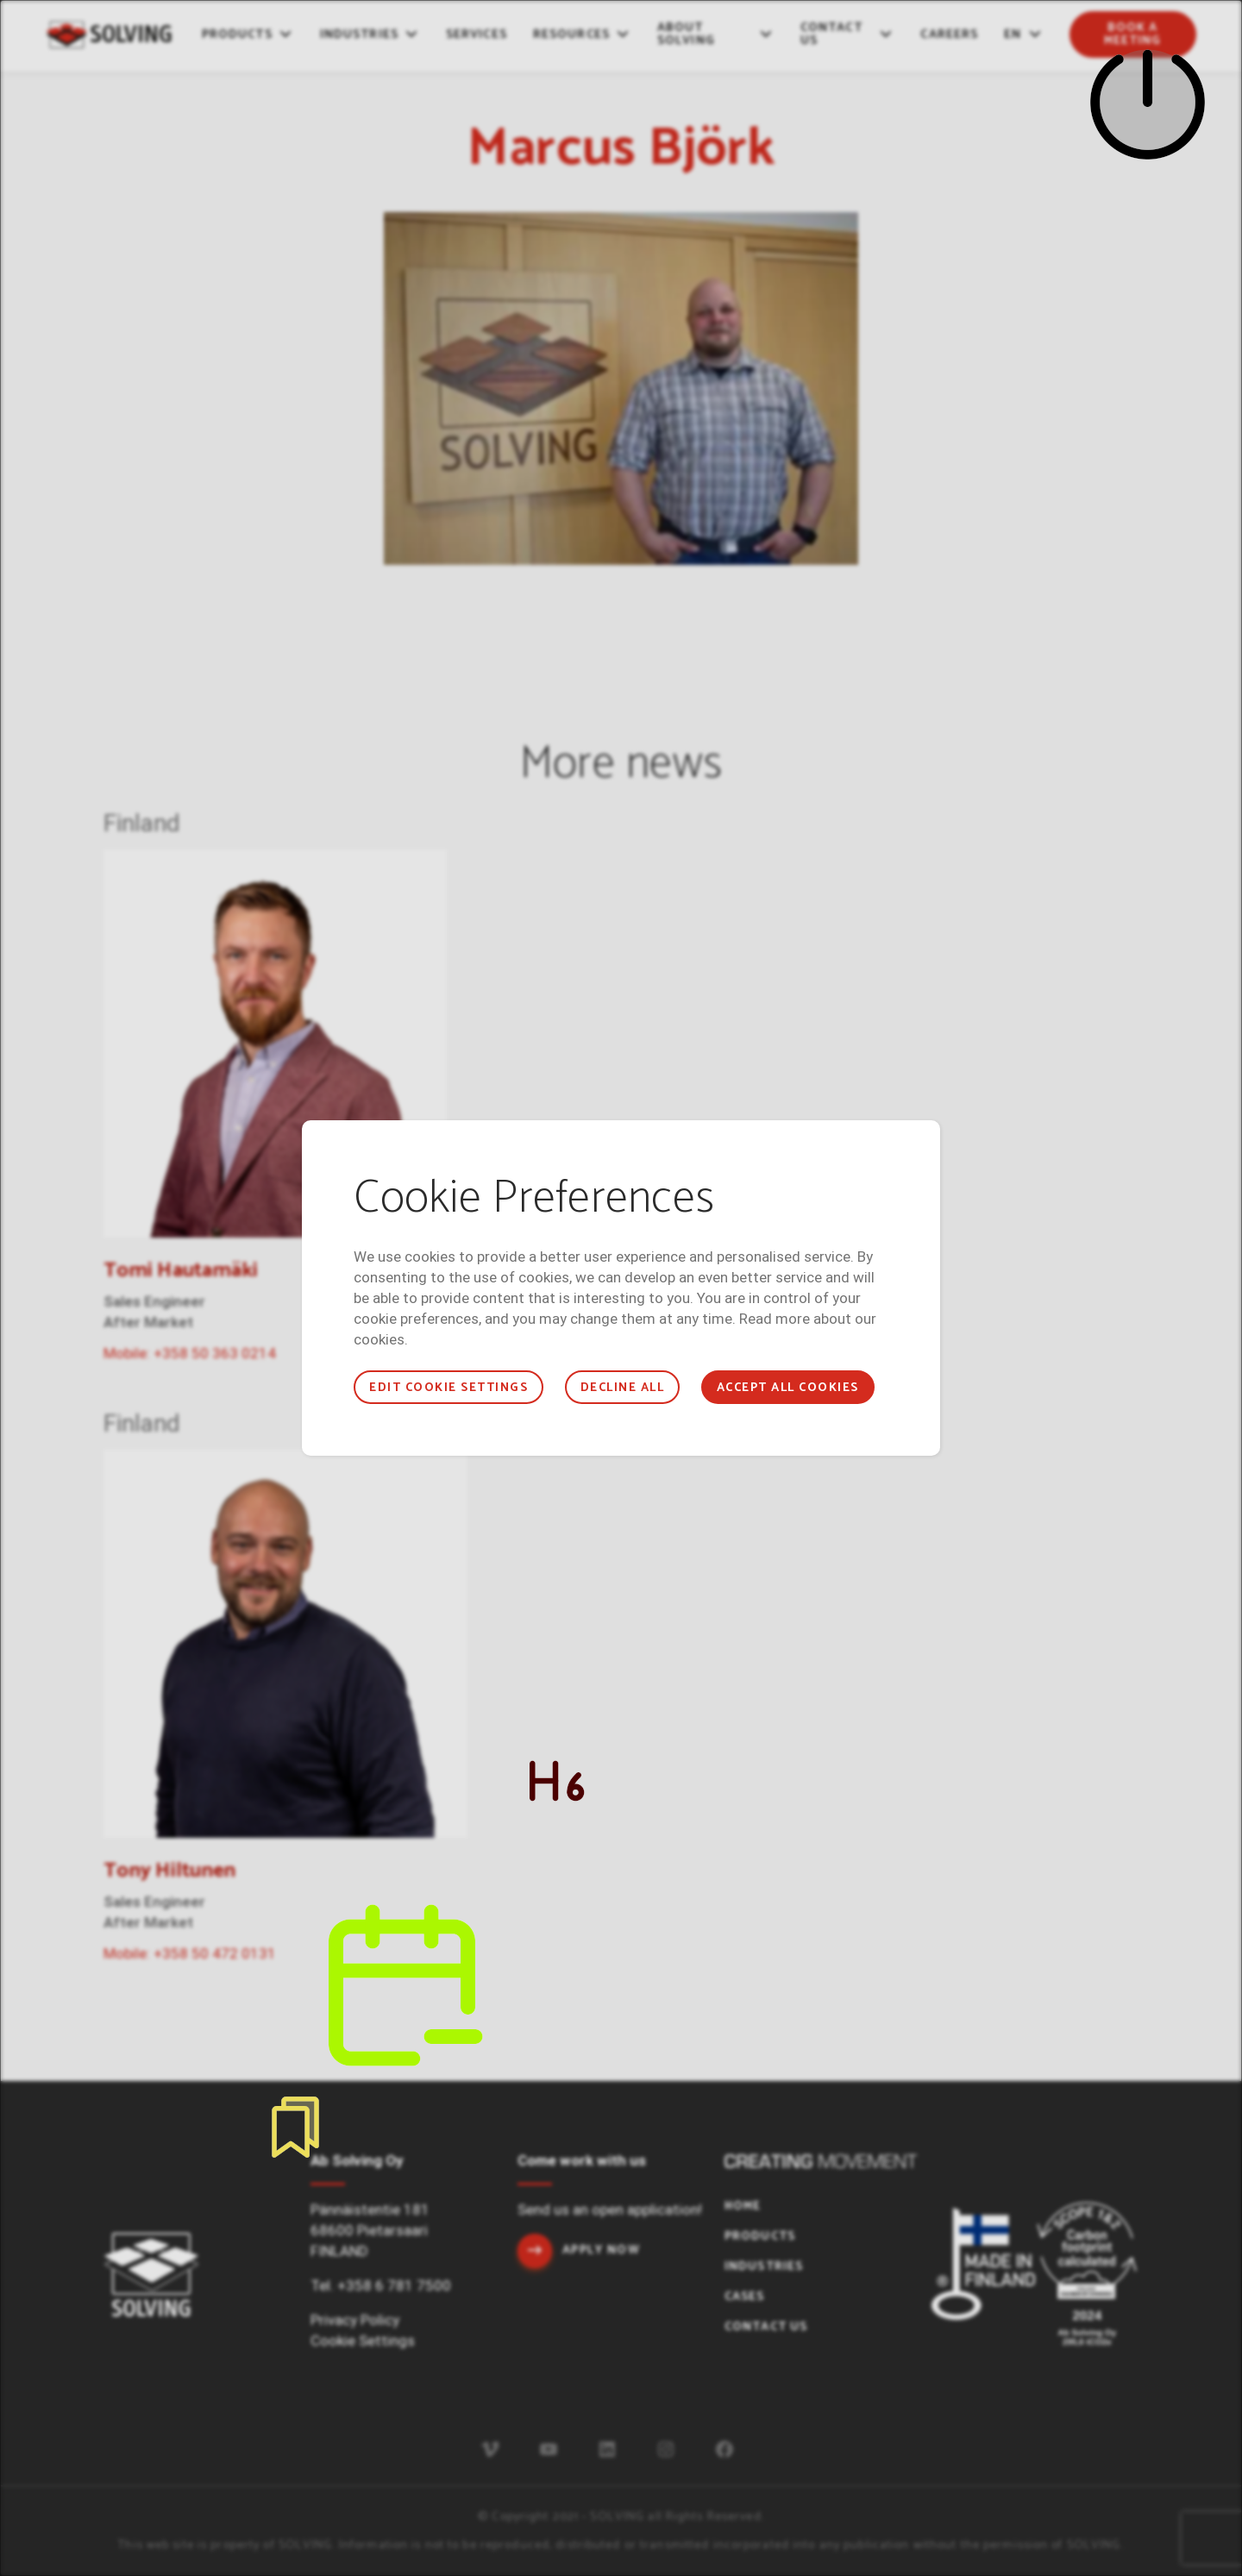  Describe the element at coordinates (1147, 102) in the screenshot. I see `turn device on or off` at that location.